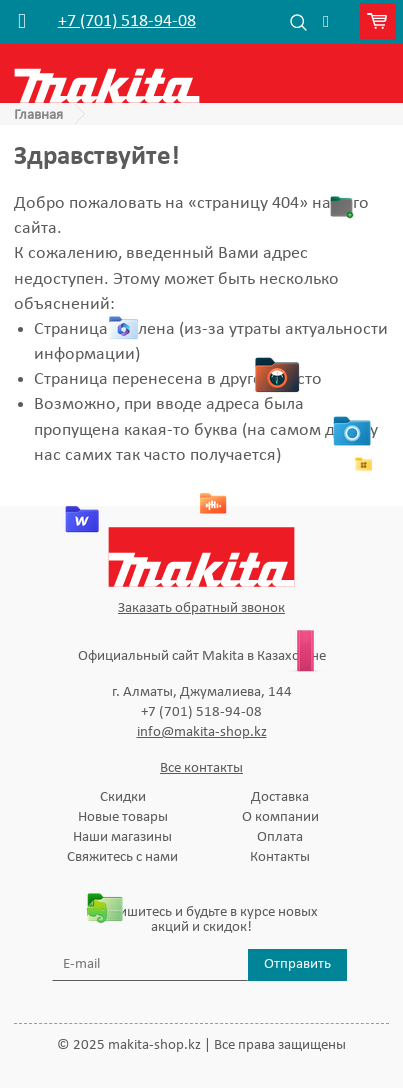 This screenshot has width=403, height=1088. I want to click on create a new folder, so click(341, 206).